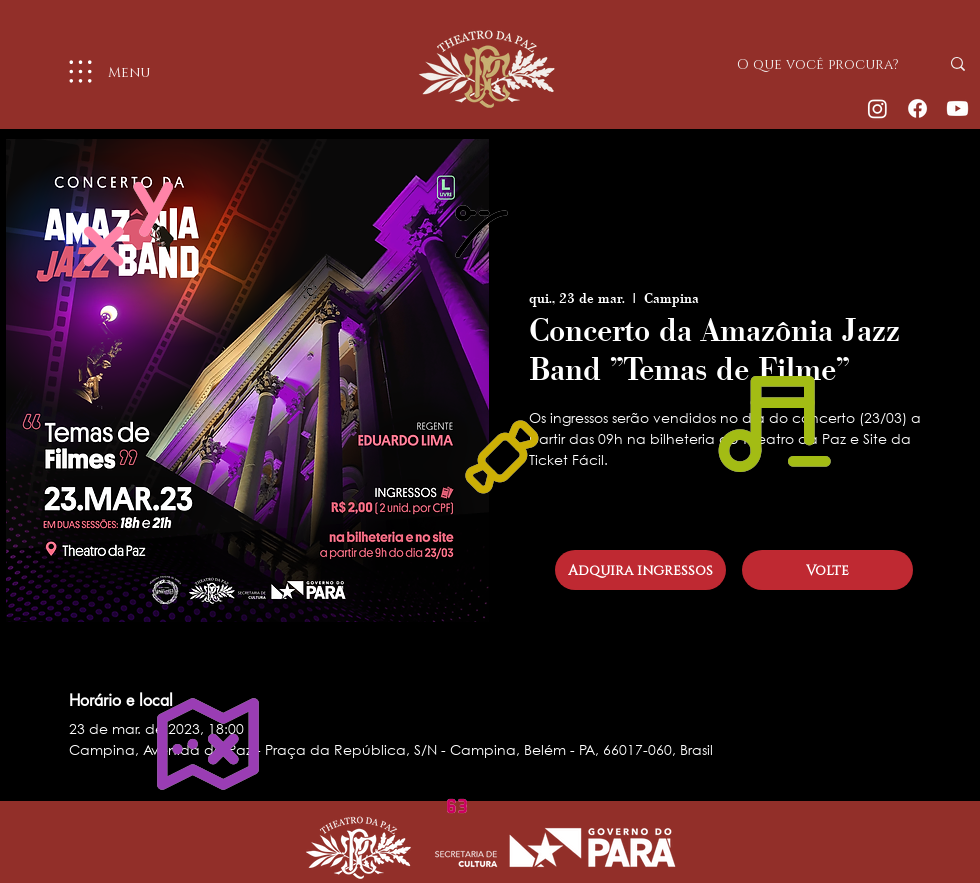 Image resolution: width=980 pixels, height=883 pixels. Describe the element at coordinates (502, 457) in the screenshot. I see `access candy crush or similar game` at that location.